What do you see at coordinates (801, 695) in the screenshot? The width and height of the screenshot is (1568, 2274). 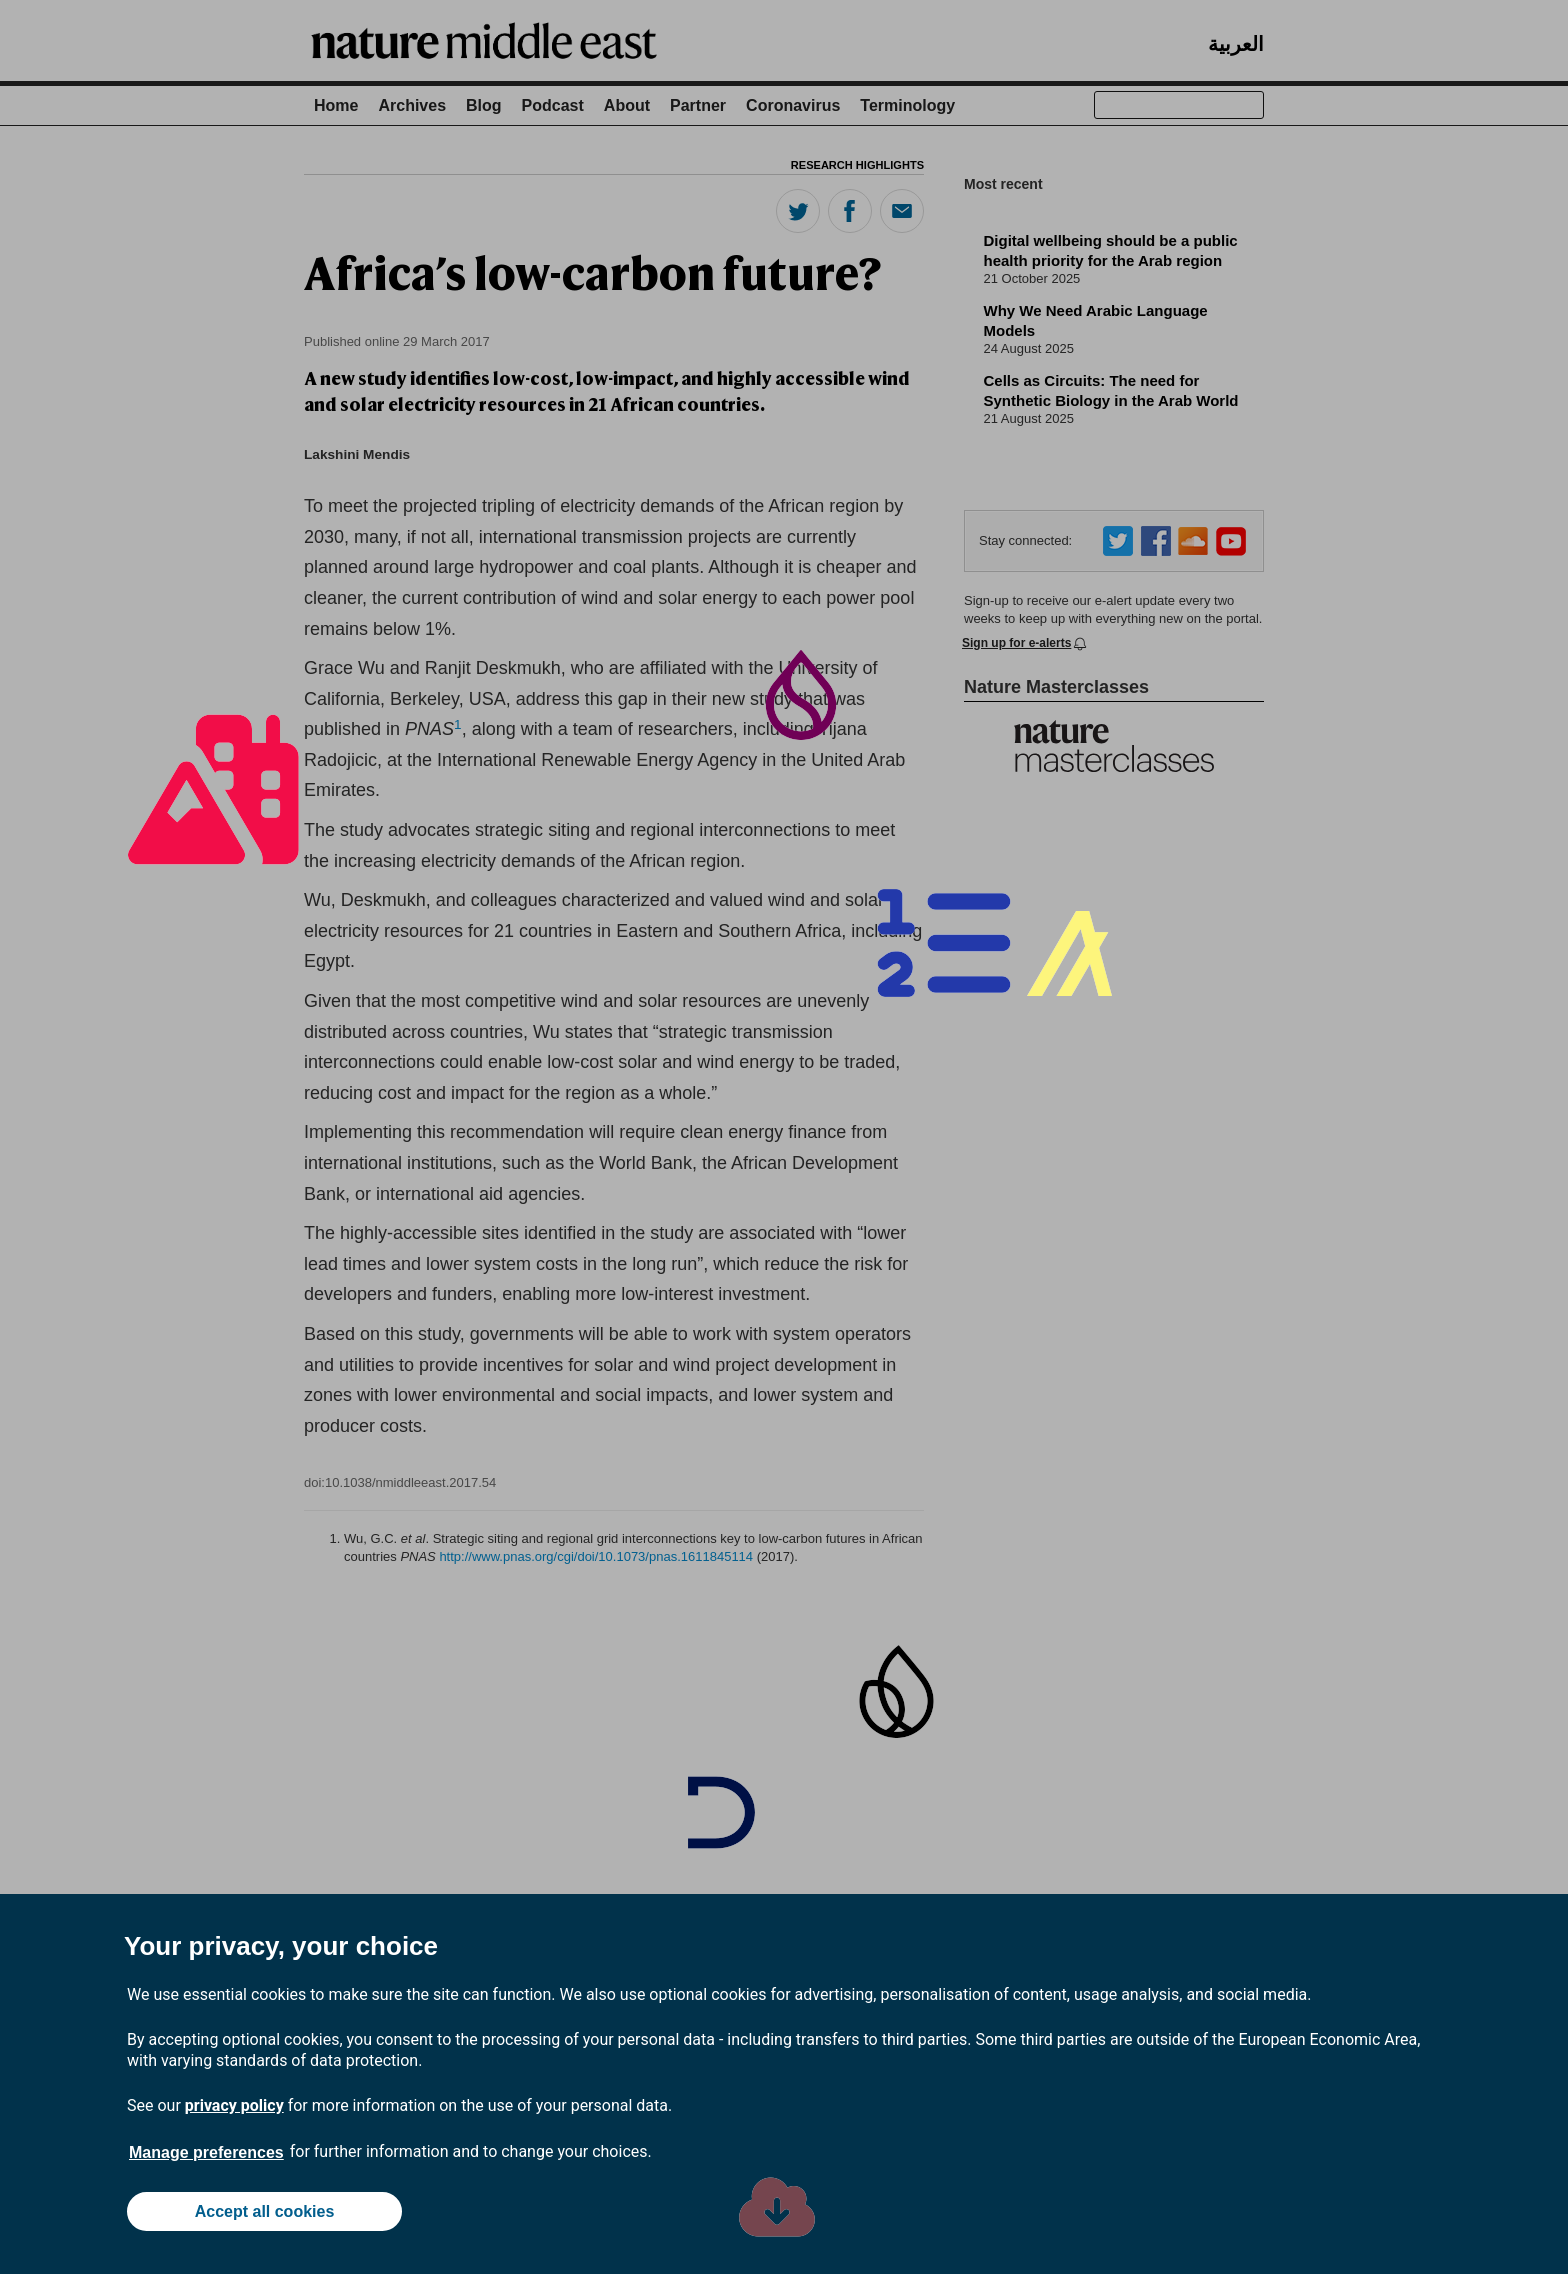 I see `Sui blockchain logo` at bounding box center [801, 695].